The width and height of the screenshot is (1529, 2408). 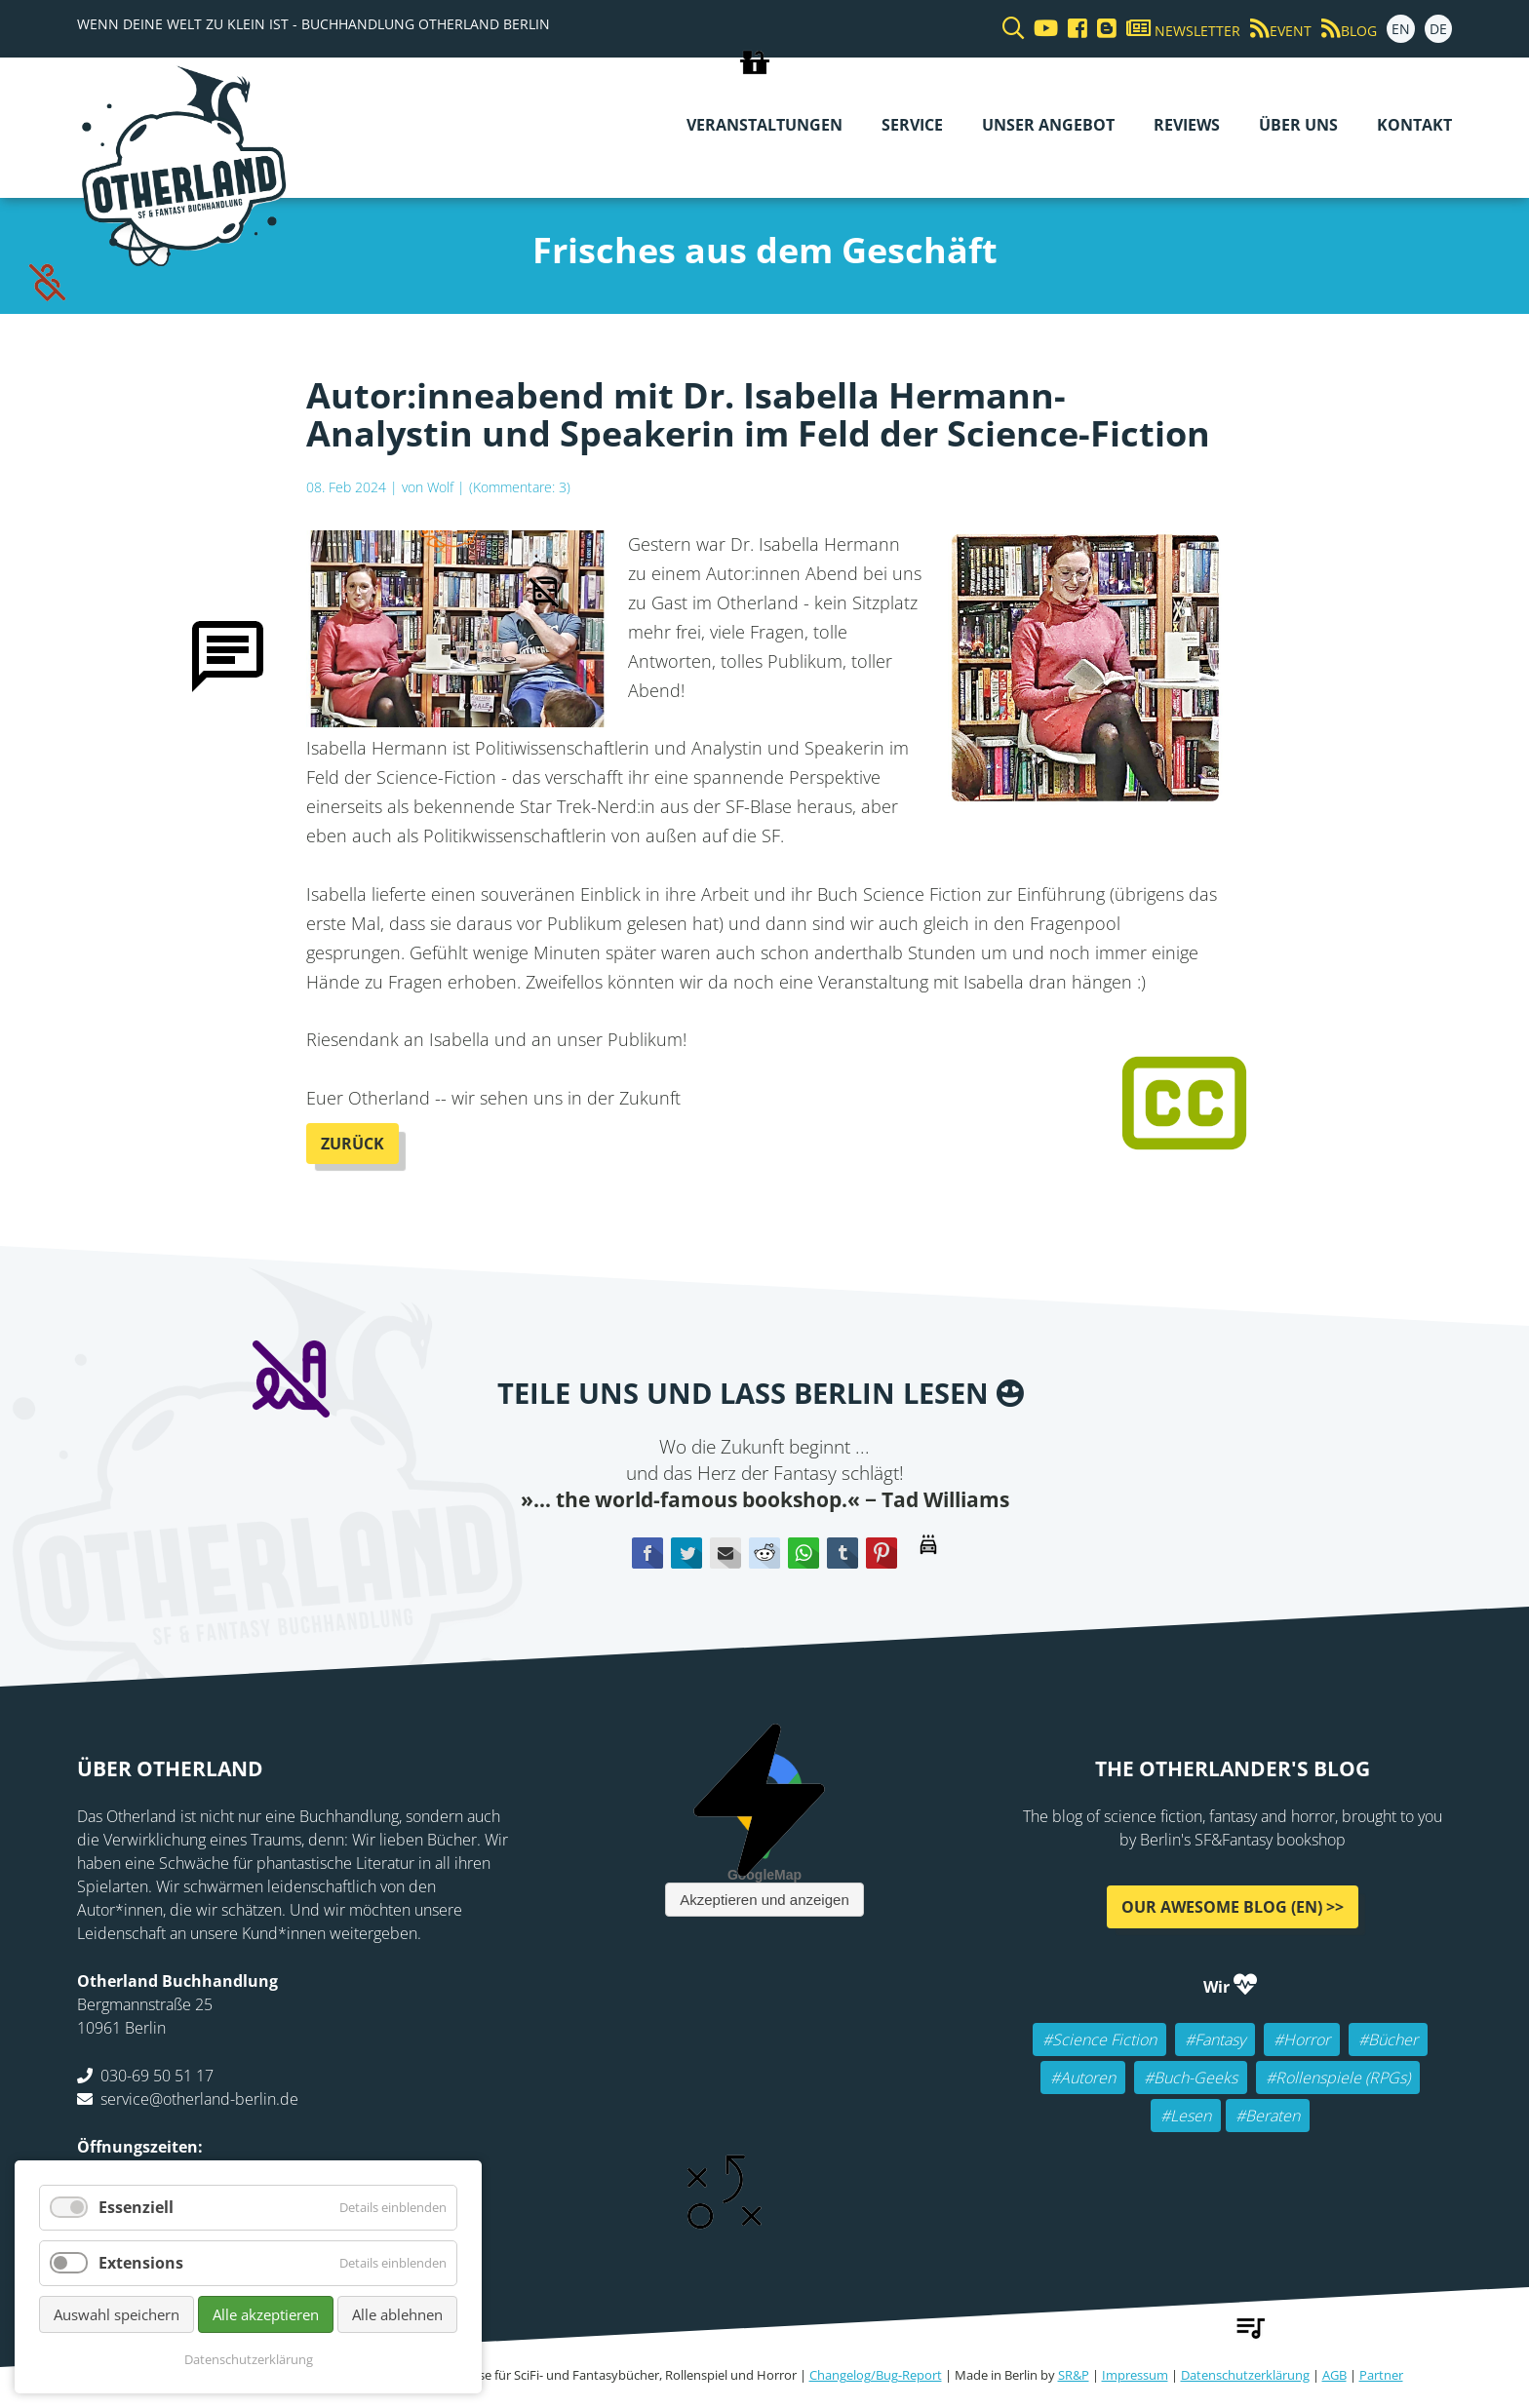 What do you see at coordinates (928, 1544) in the screenshot?
I see `find nearby car wash locations` at bounding box center [928, 1544].